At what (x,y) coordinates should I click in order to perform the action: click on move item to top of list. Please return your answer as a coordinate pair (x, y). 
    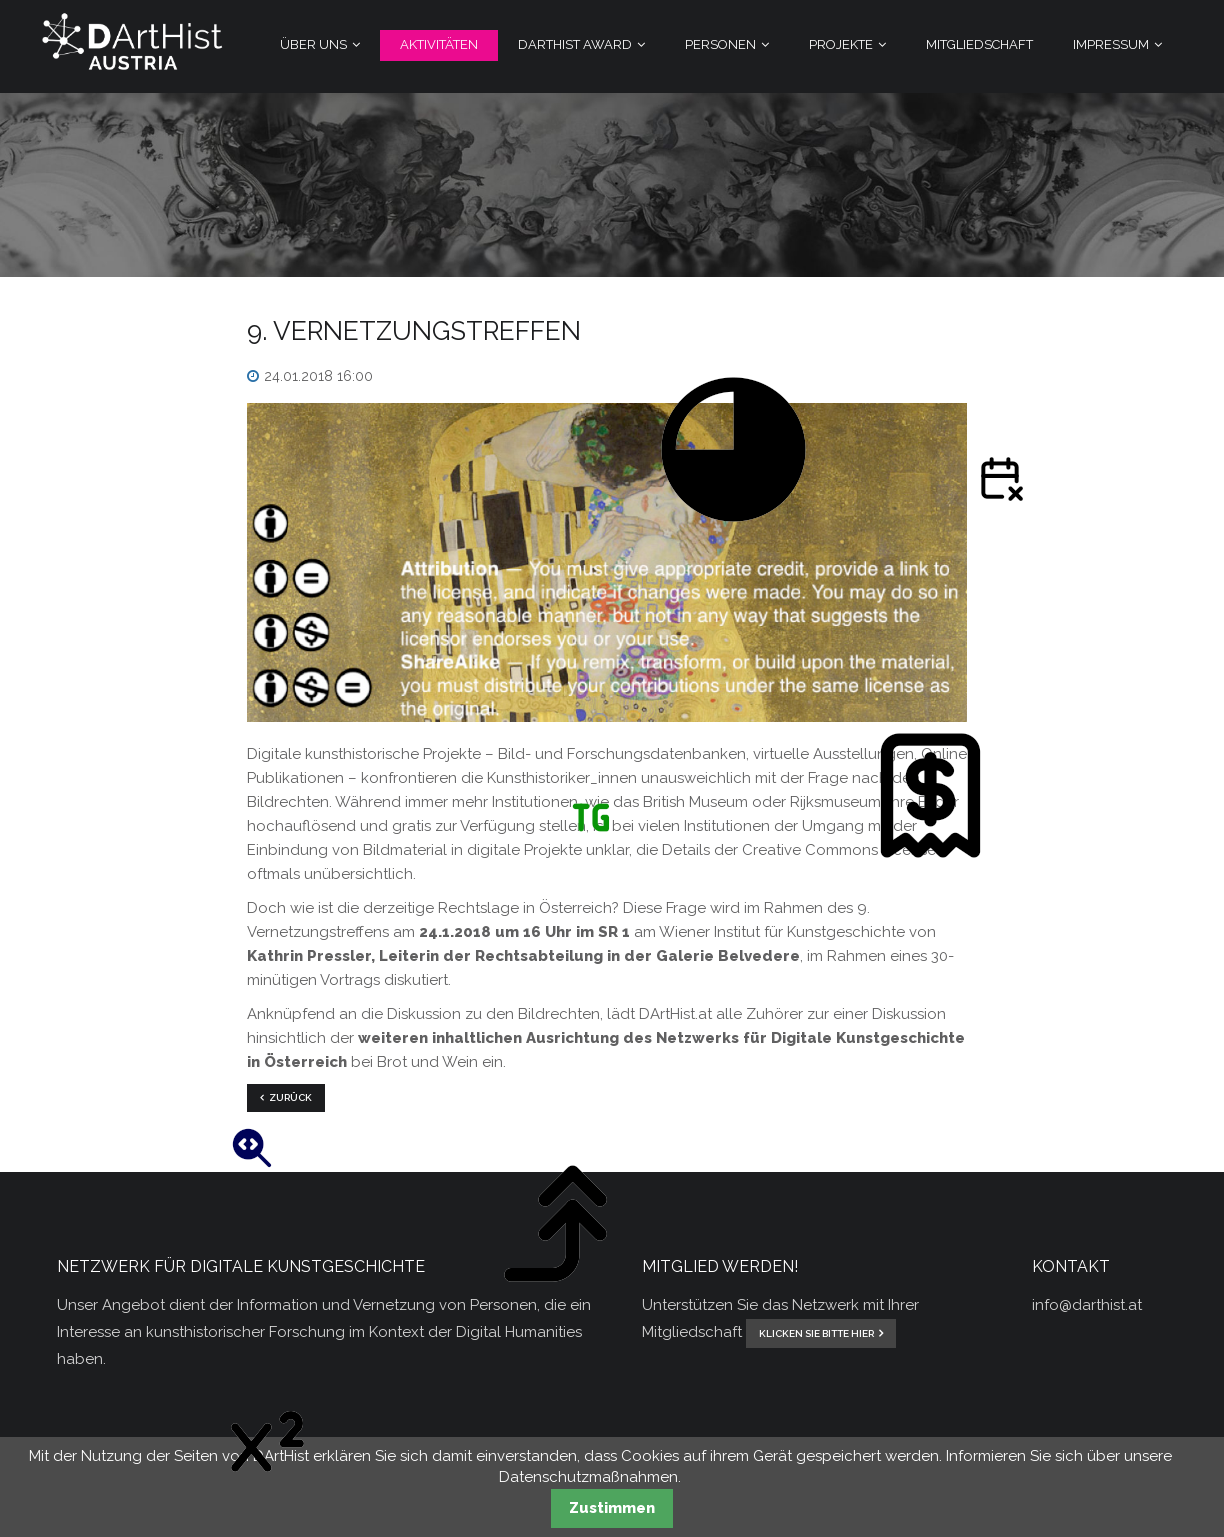
    Looking at the image, I should click on (559, 1227).